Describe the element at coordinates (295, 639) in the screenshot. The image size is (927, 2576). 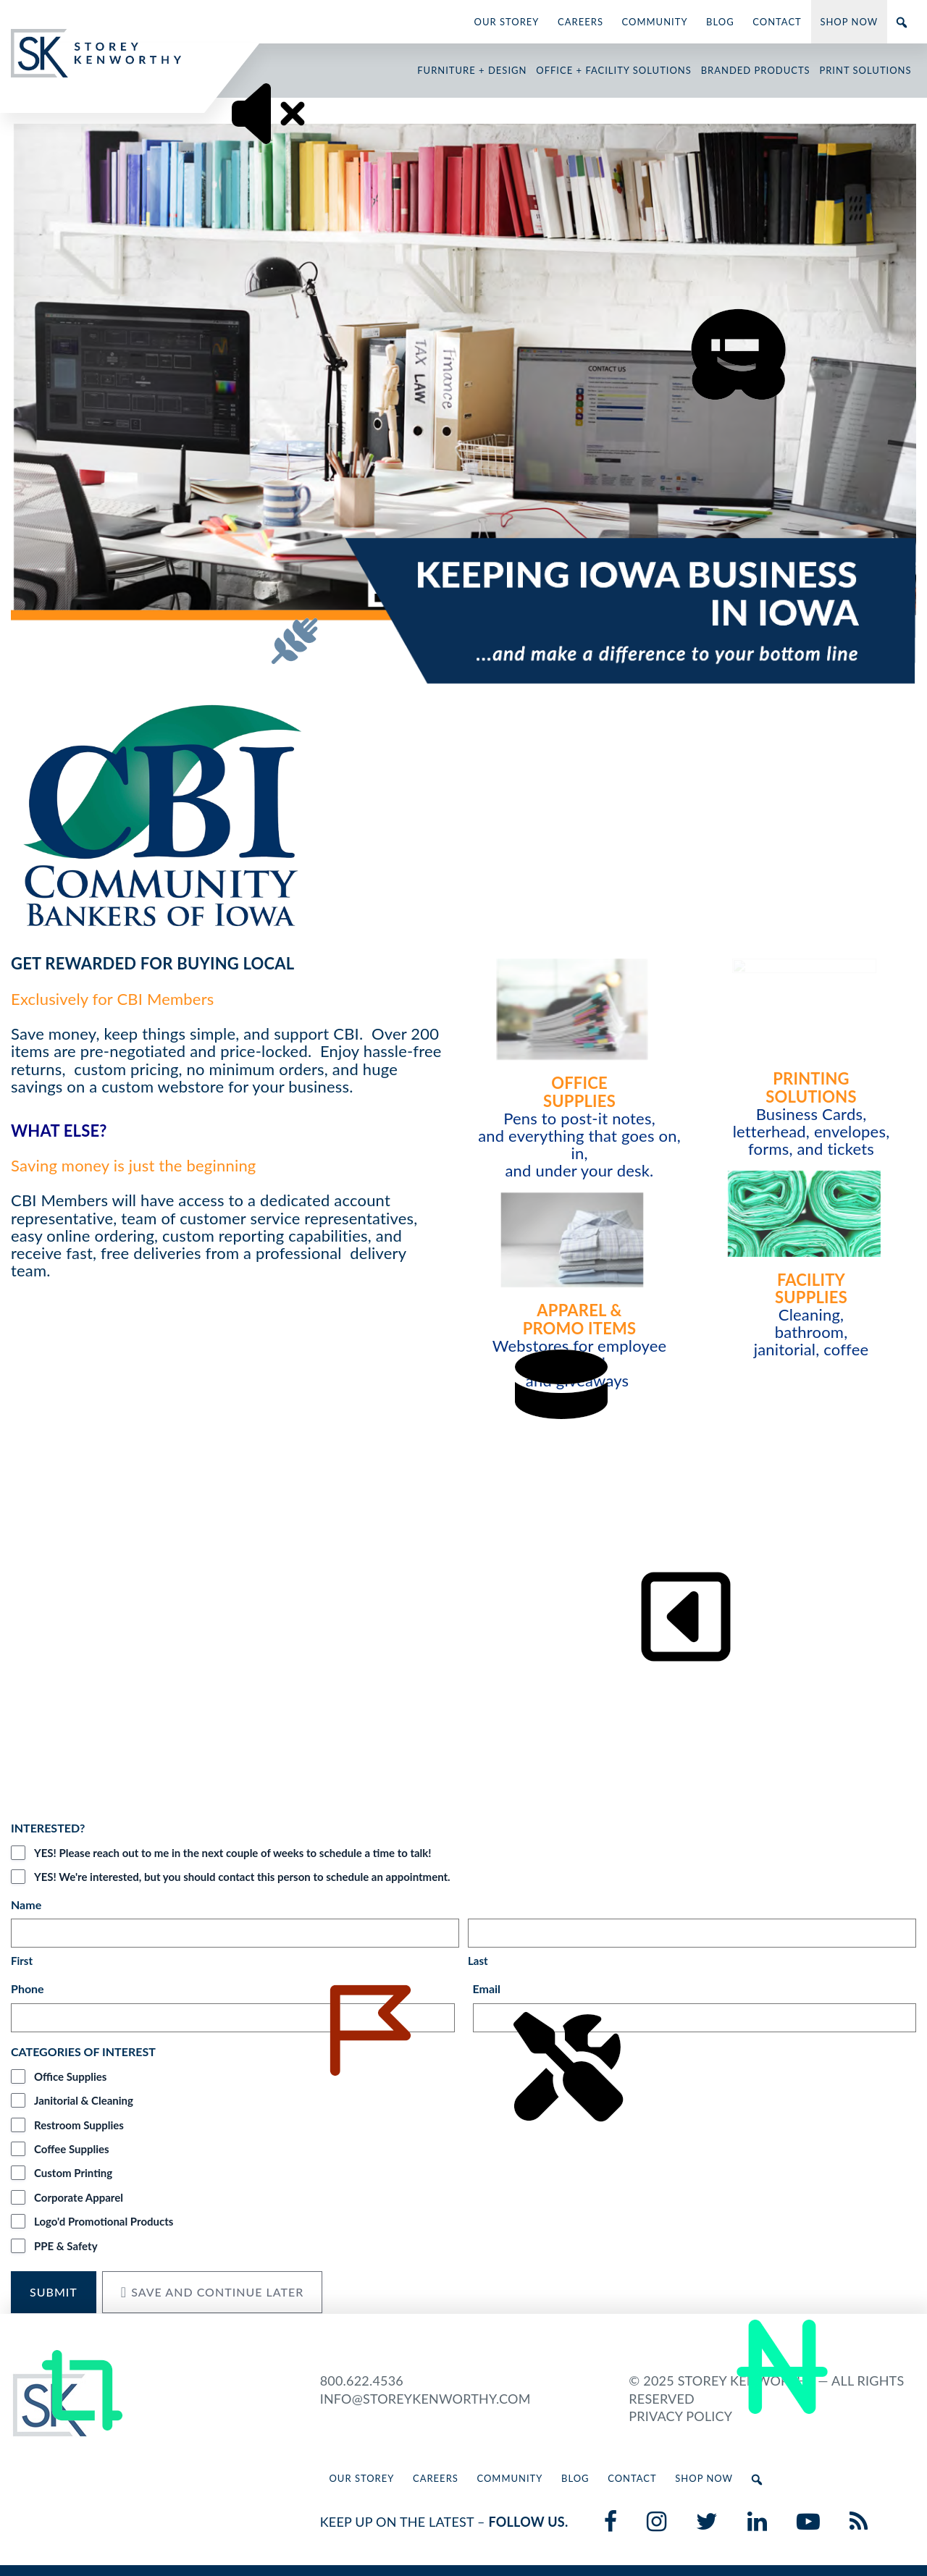
I see `indicates grain or wheat-based ingredients` at that location.